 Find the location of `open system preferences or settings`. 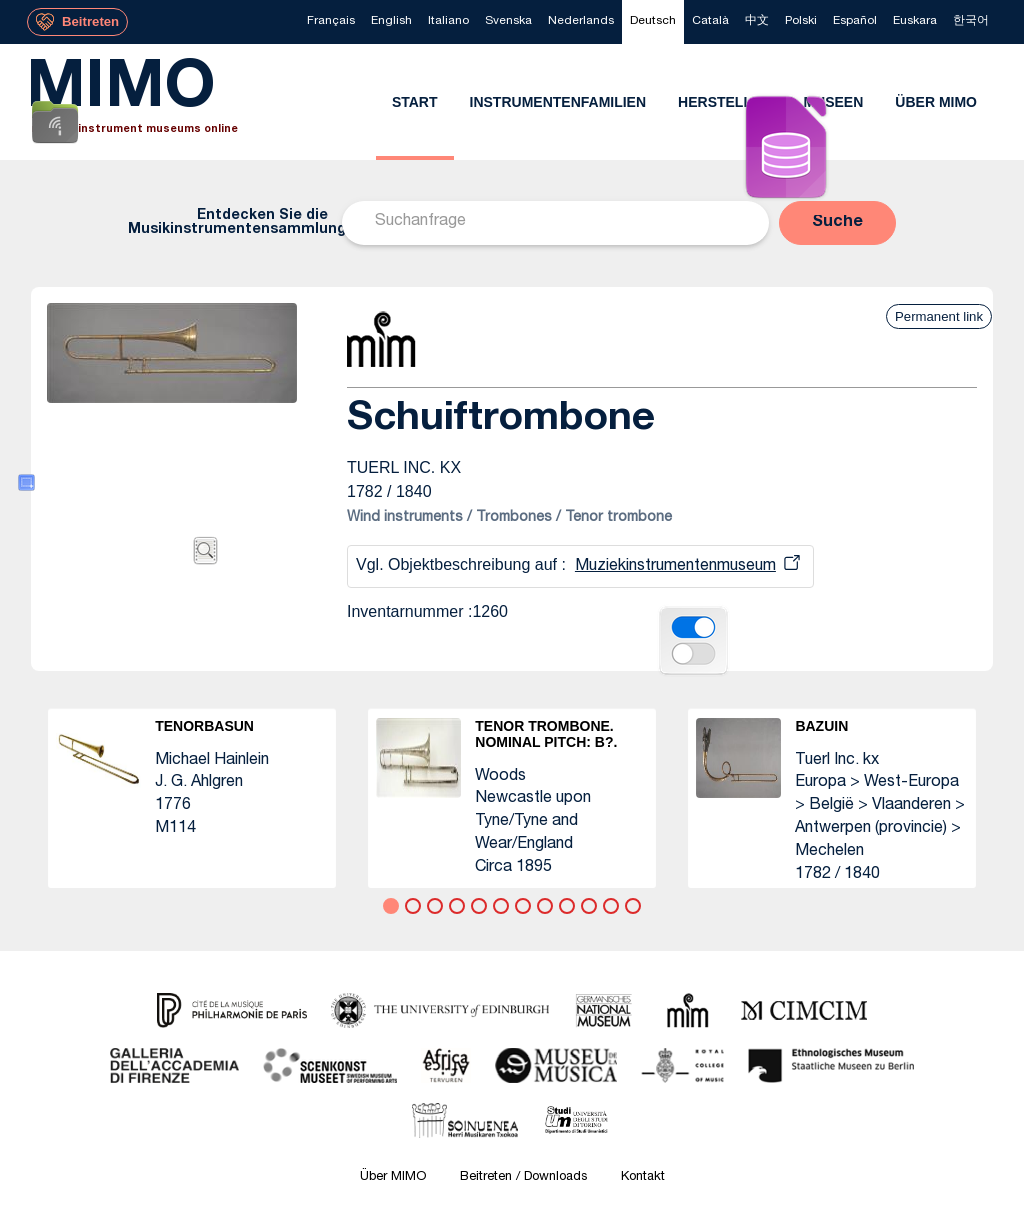

open system preferences or settings is located at coordinates (693, 640).